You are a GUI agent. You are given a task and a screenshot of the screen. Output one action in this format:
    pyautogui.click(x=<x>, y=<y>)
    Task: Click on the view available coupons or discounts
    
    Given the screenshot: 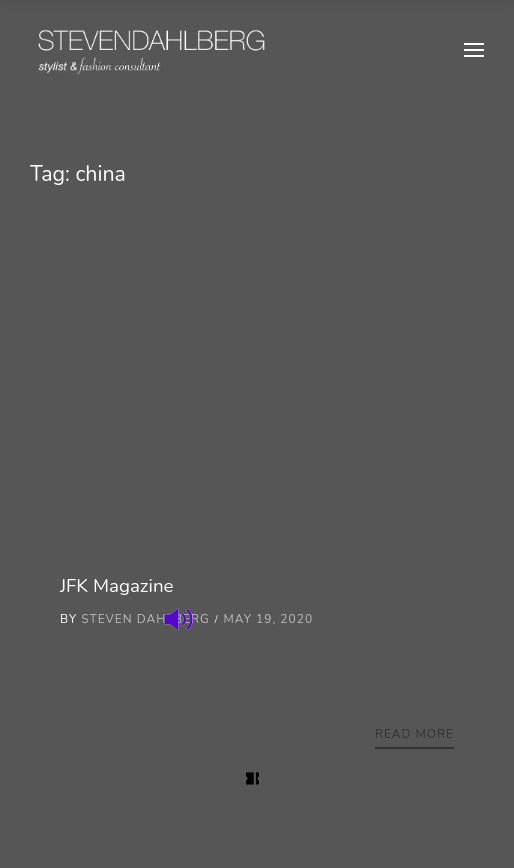 What is the action you would take?
    pyautogui.click(x=252, y=778)
    